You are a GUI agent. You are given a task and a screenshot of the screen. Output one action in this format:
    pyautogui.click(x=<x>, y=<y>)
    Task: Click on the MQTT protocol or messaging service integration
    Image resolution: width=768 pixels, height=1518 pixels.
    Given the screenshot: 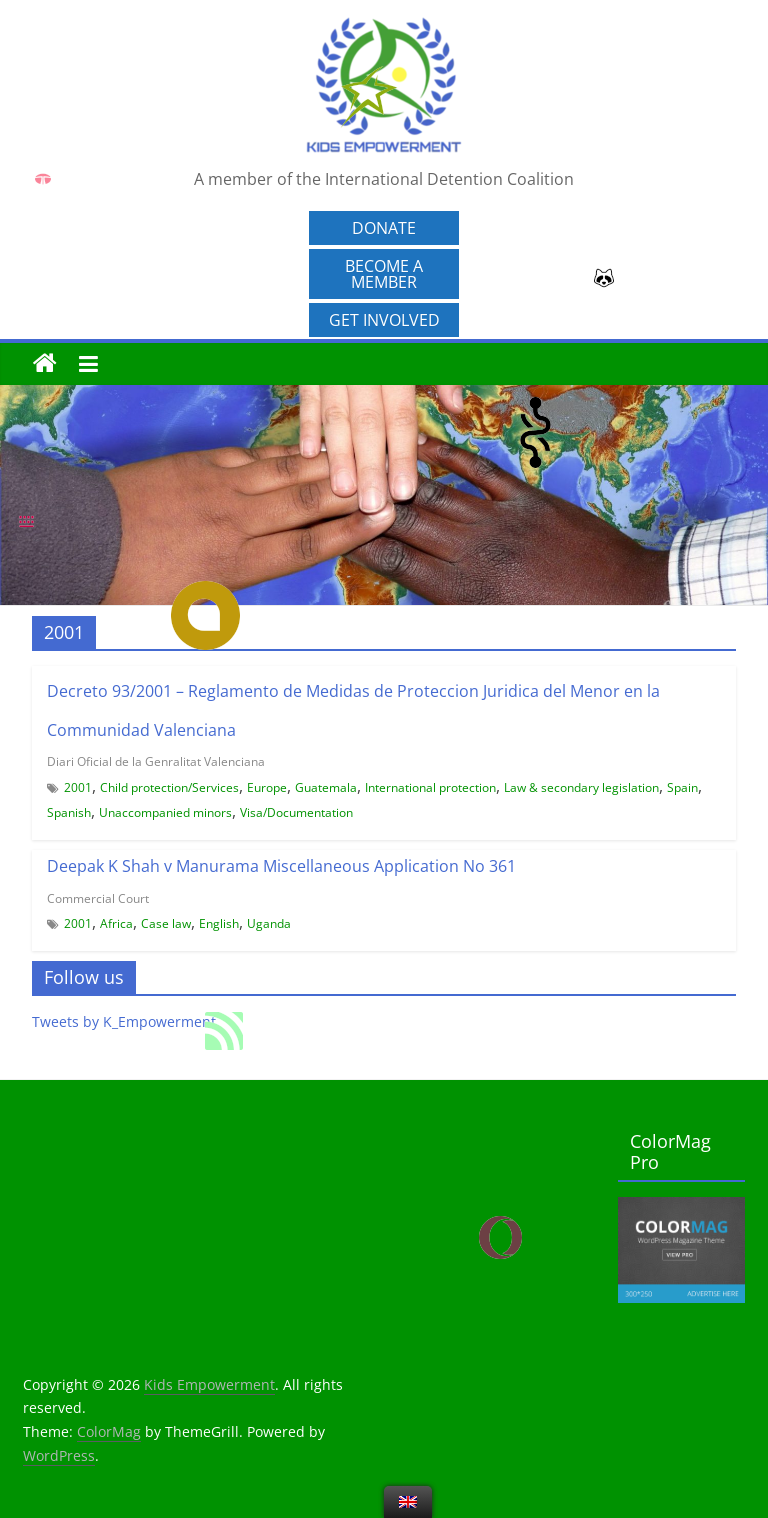 What is the action you would take?
    pyautogui.click(x=224, y=1031)
    